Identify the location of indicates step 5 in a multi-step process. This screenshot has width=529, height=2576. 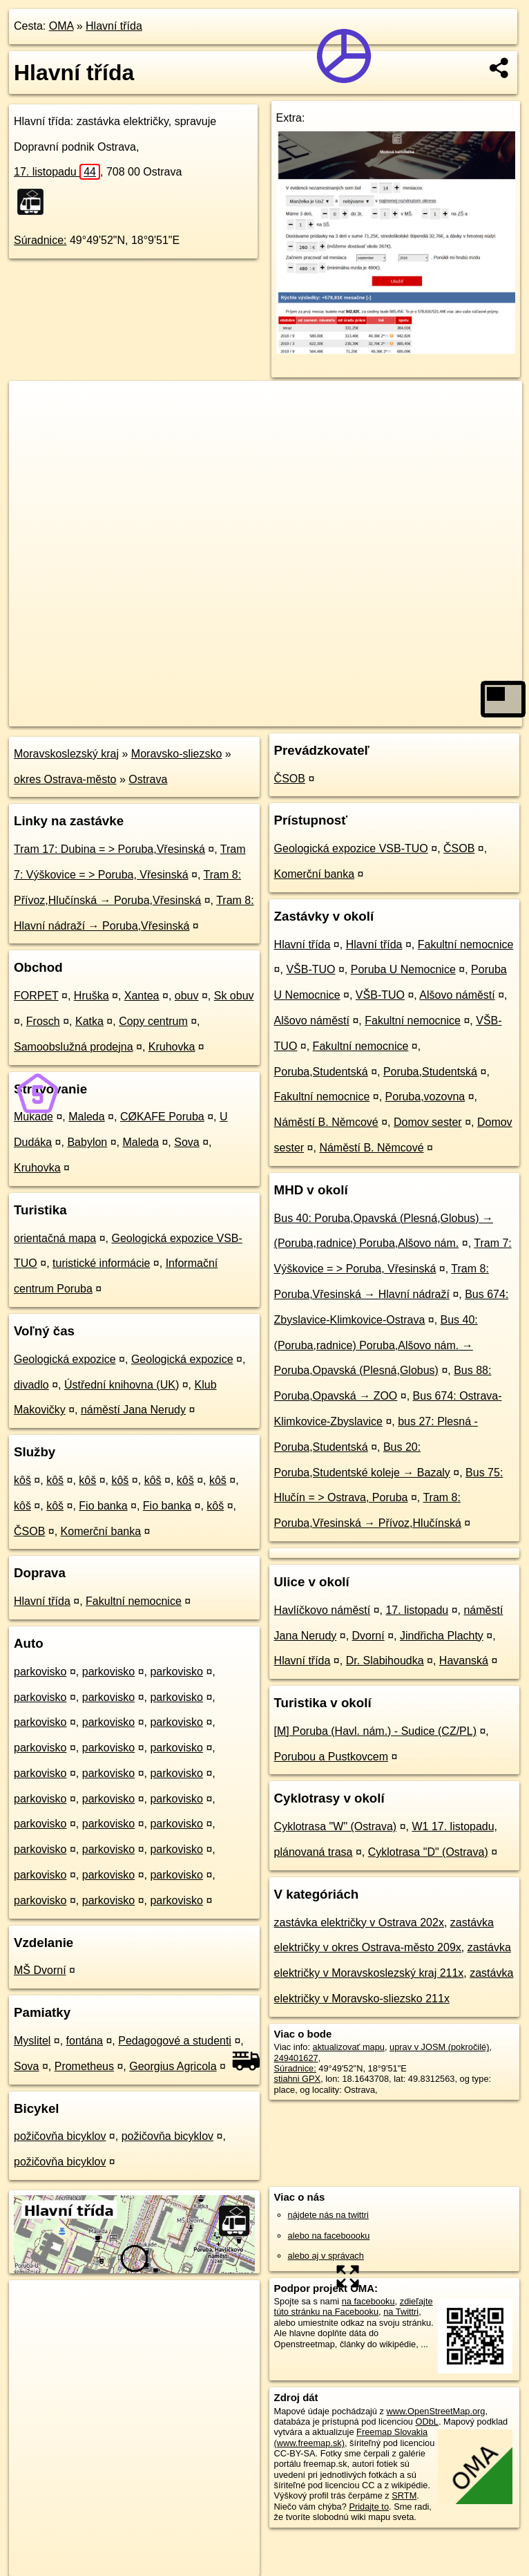
(37, 1094).